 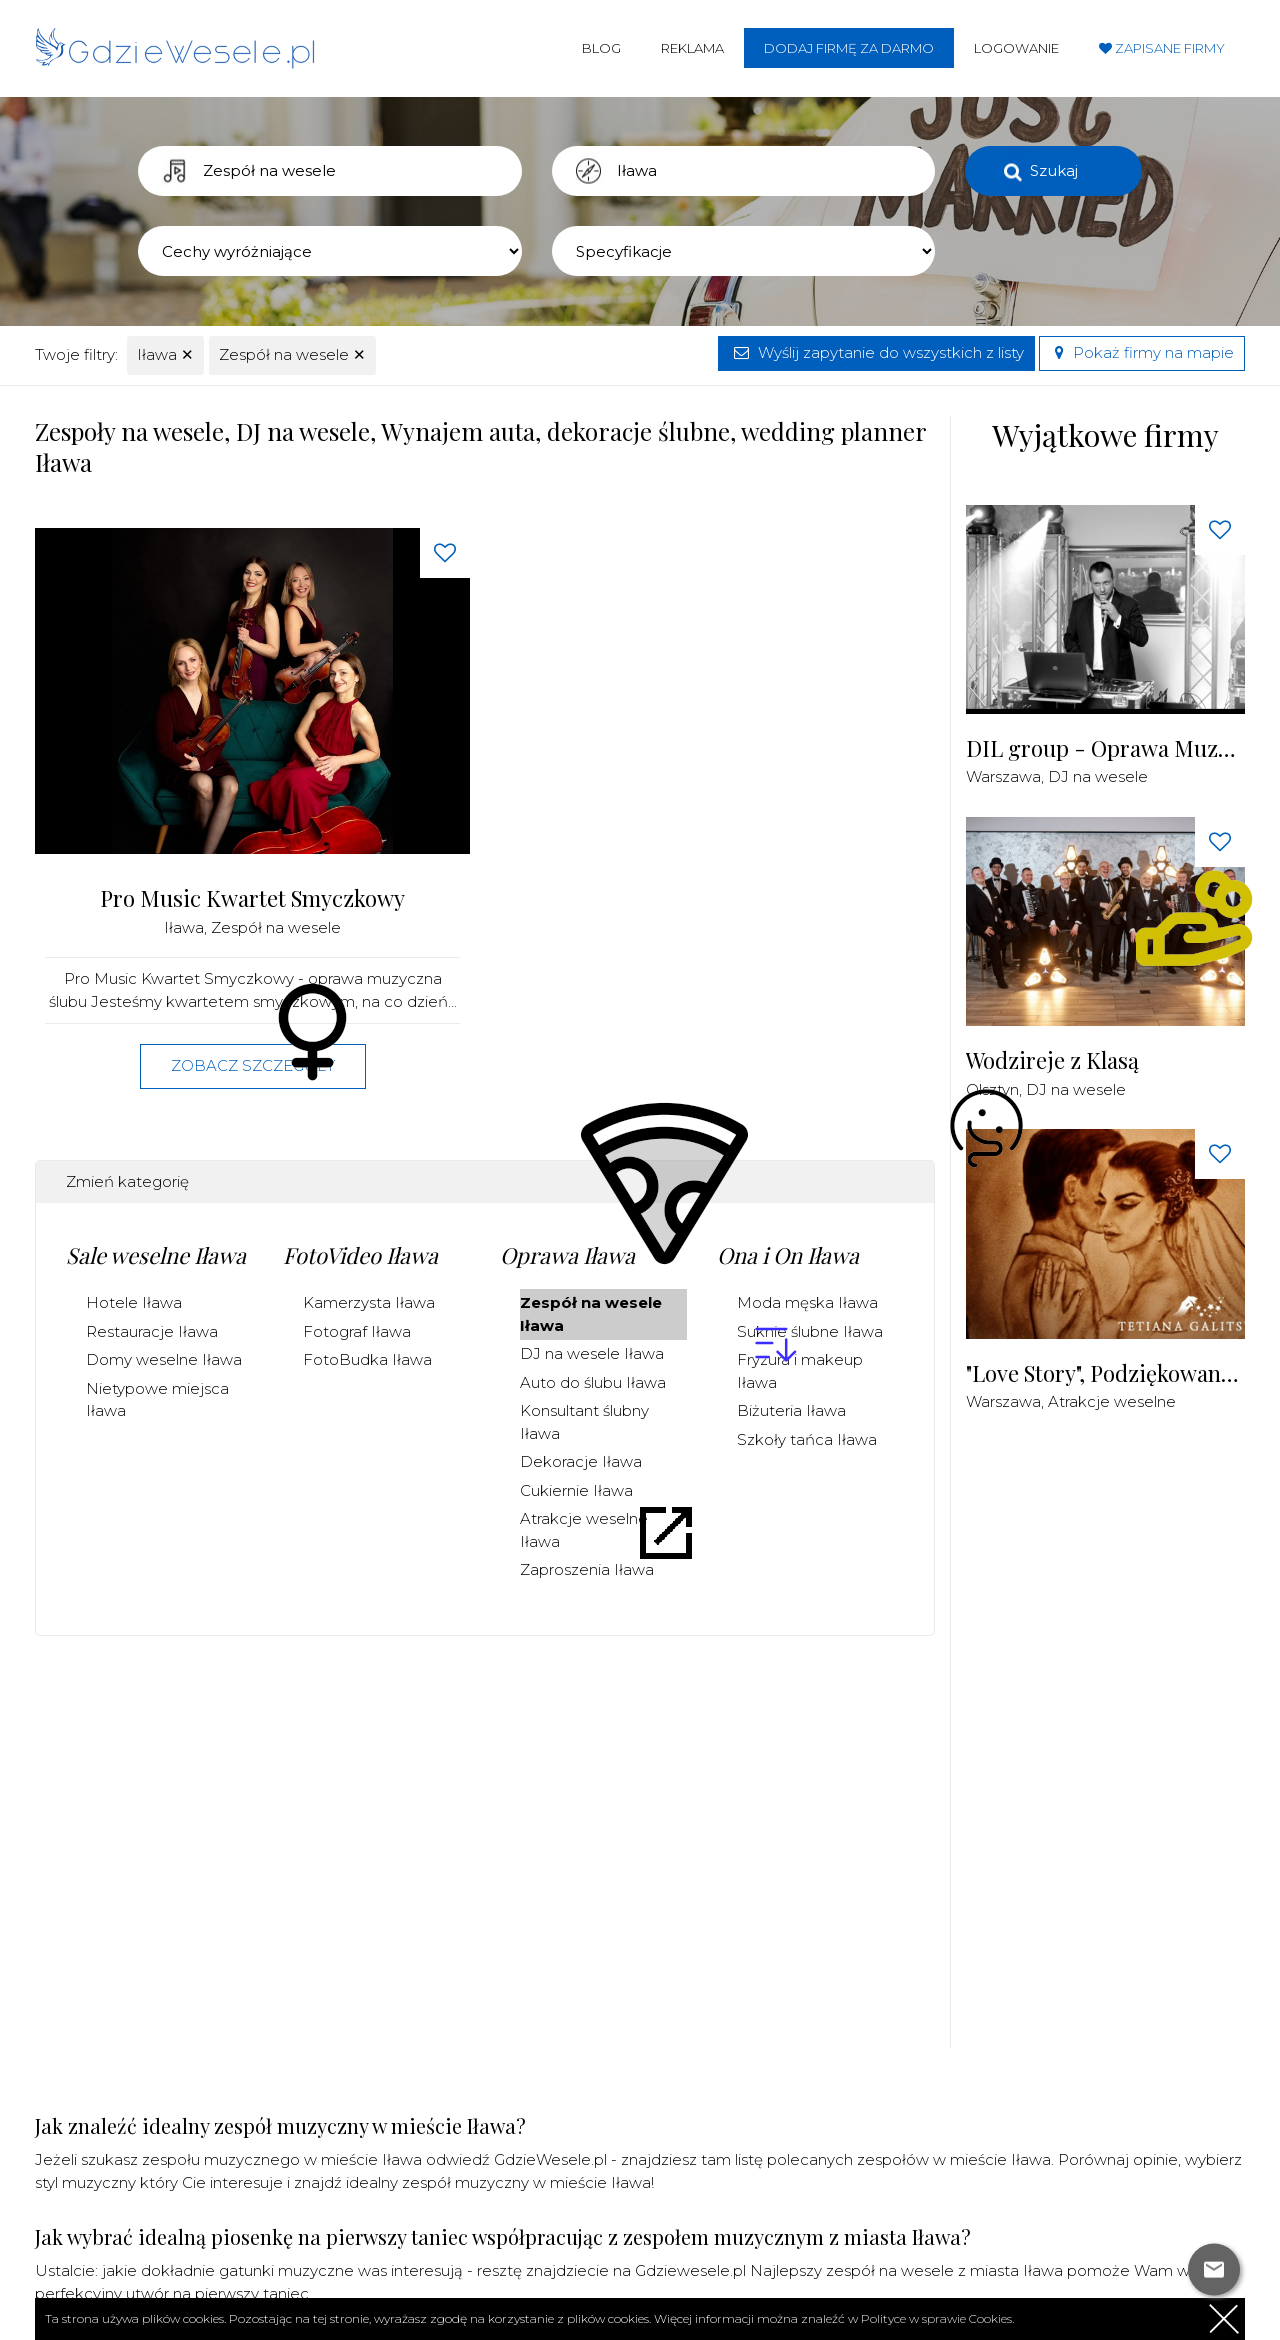 I want to click on make a payment or donation, so click(x=1197, y=922).